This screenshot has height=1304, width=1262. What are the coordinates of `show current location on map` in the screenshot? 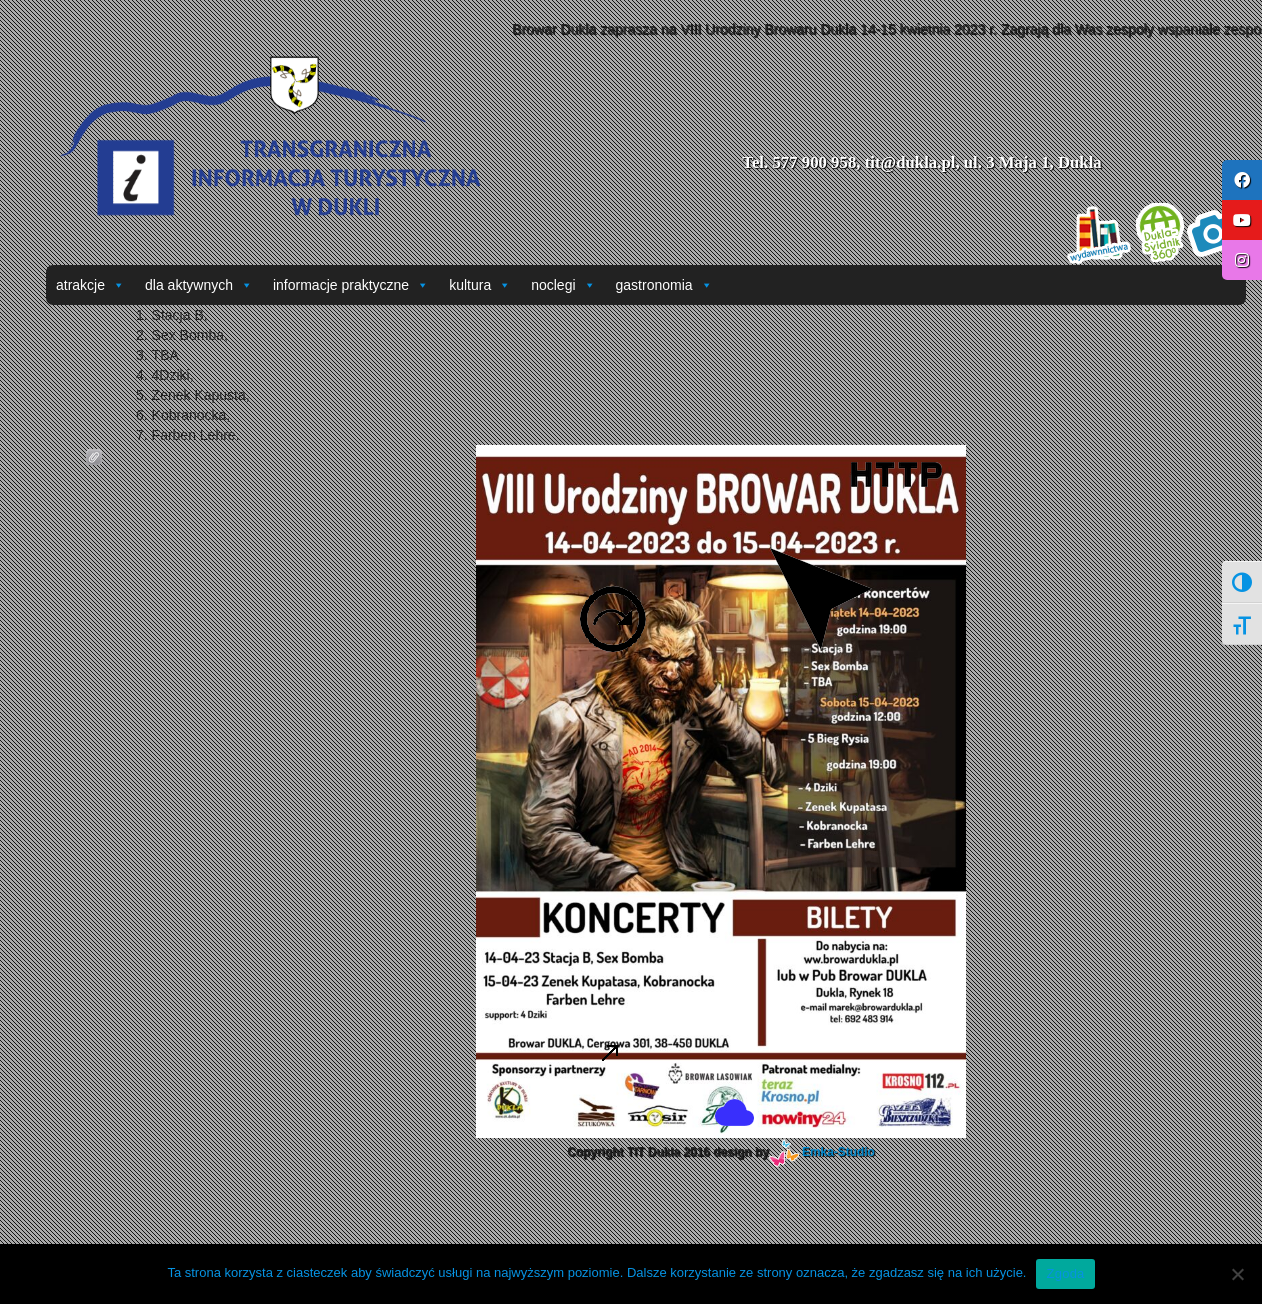 It's located at (821, 599).